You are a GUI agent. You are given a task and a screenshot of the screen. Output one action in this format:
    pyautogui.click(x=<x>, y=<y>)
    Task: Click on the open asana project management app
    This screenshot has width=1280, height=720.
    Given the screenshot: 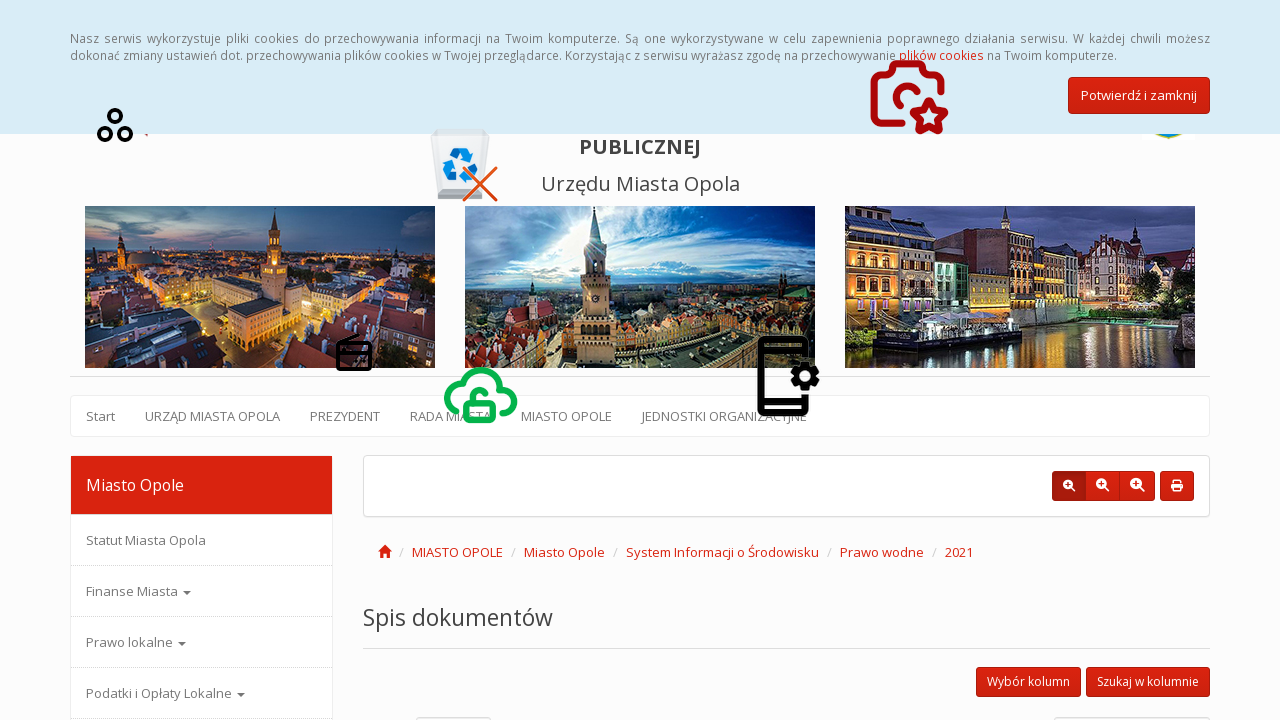 What is the action you would take?
    pyautogui.click(x=115, y=126)
    